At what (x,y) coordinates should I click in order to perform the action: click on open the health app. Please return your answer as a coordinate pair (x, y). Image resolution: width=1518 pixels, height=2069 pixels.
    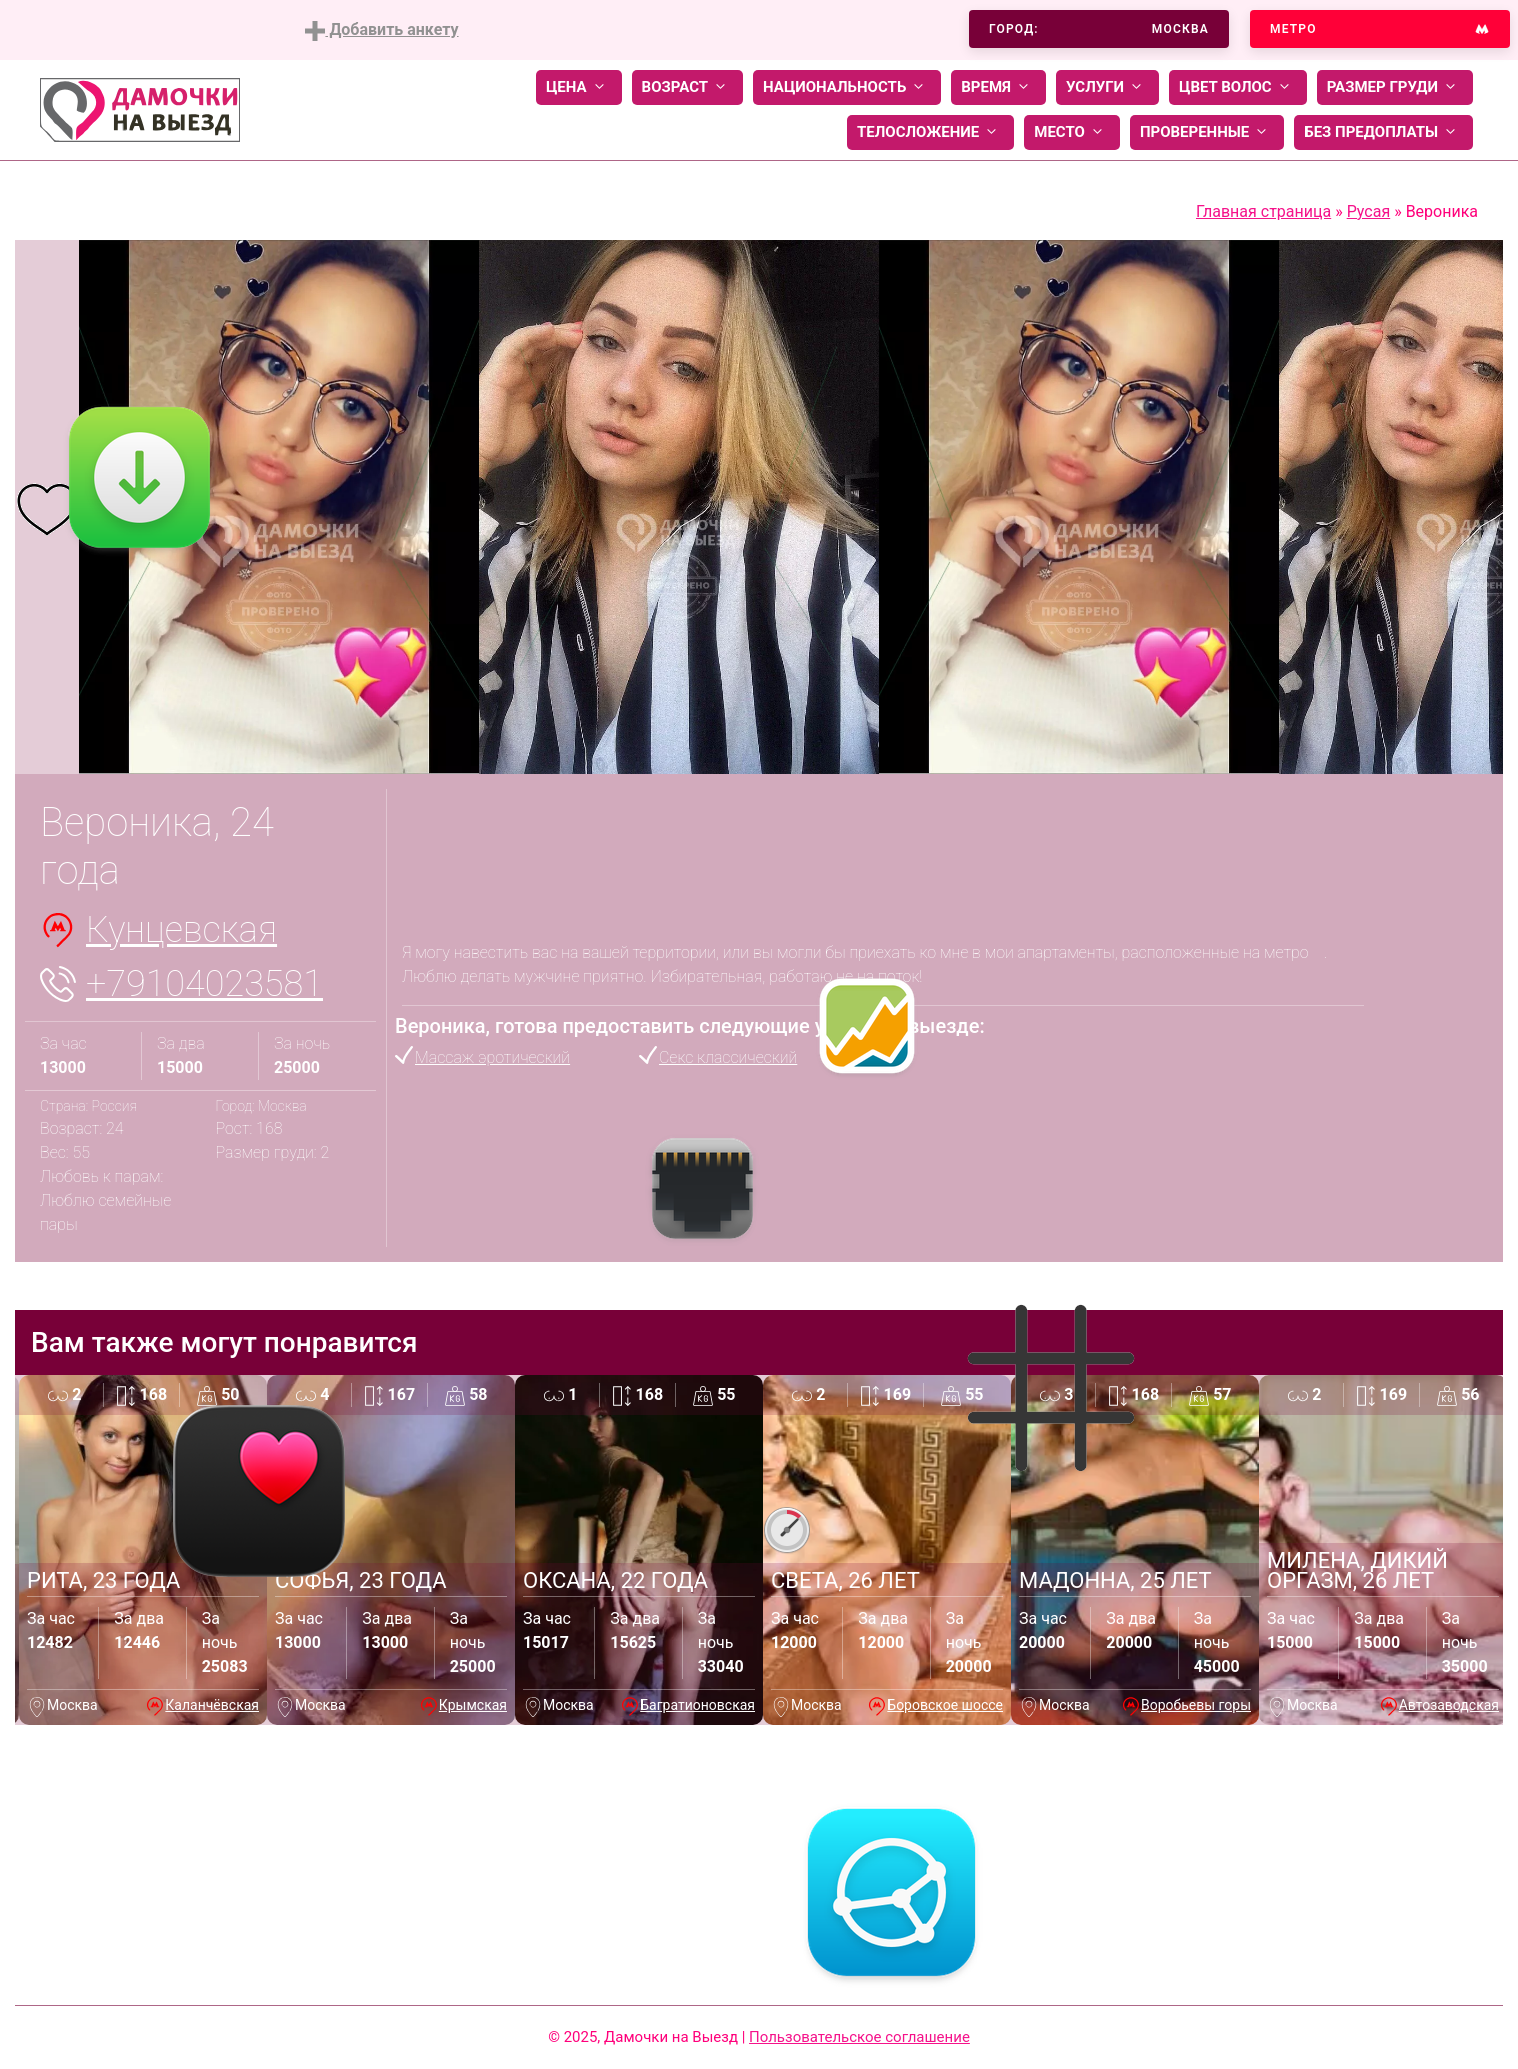
    Looking at the image, I should click on (259, 1491).